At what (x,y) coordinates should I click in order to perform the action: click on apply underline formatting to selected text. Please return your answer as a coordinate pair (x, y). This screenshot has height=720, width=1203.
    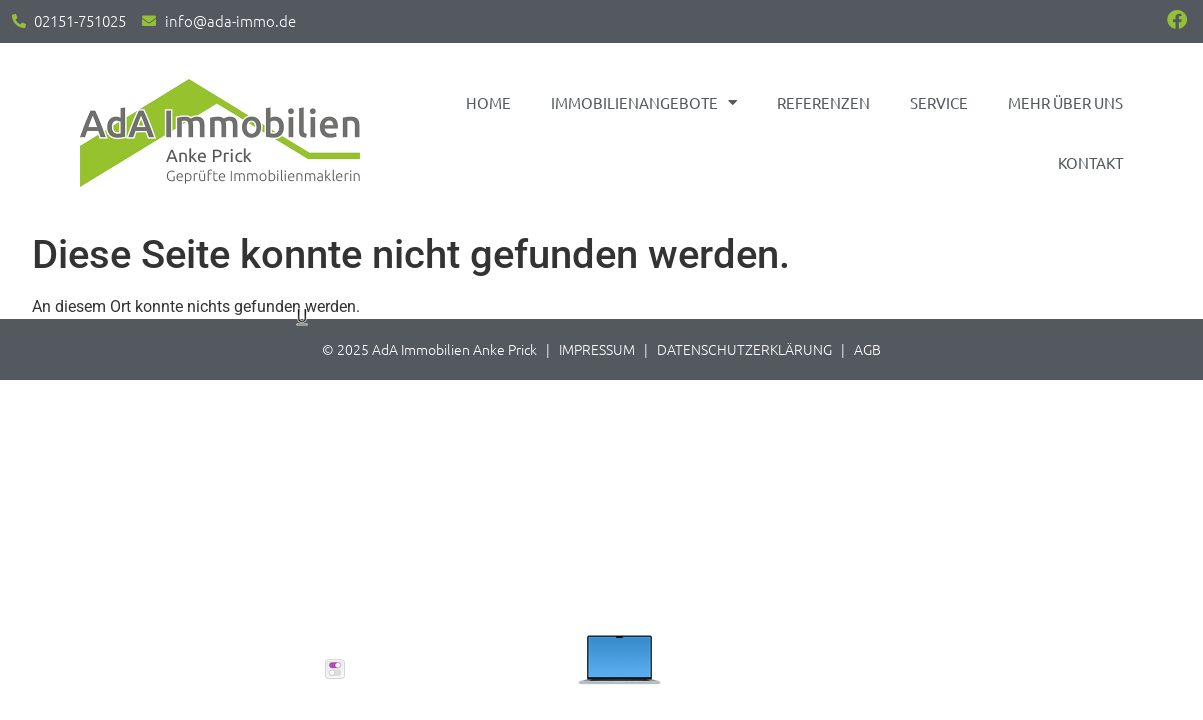
    Looking at the image, I should click on (302, 317).